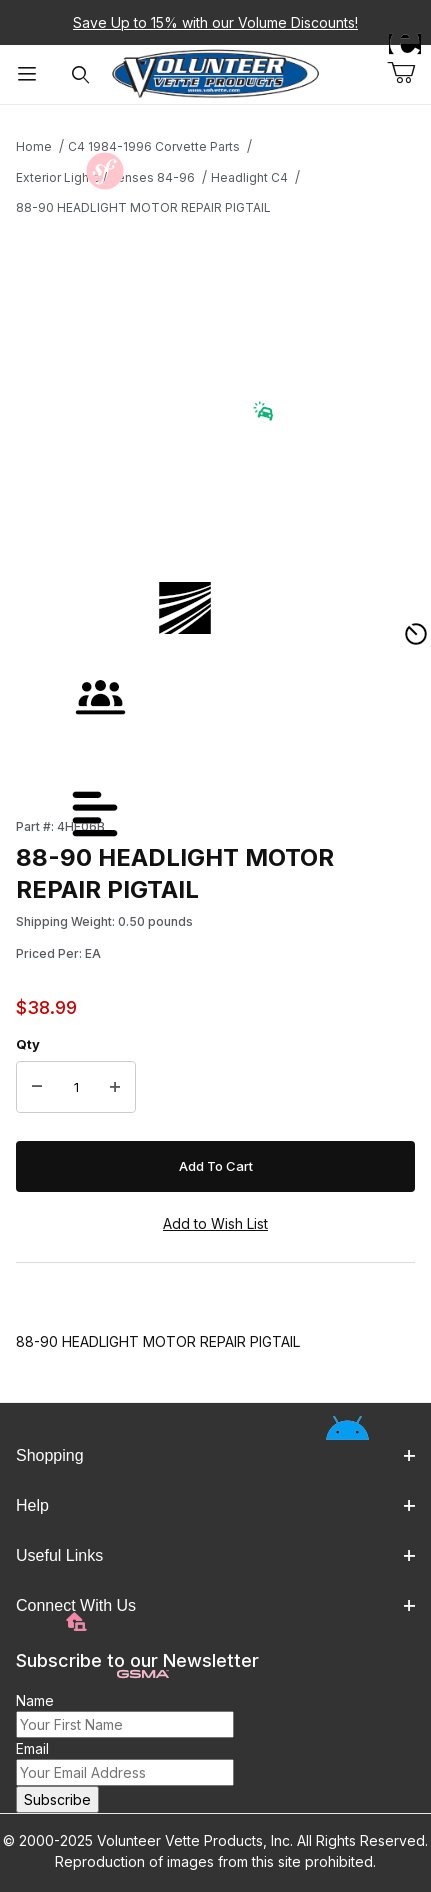 The width and height of the screenshot is (431, 1892). What do you see at coordinates (95, 814) in the screenshot?
I see `align text to the left` at bounding box center [95, 814].